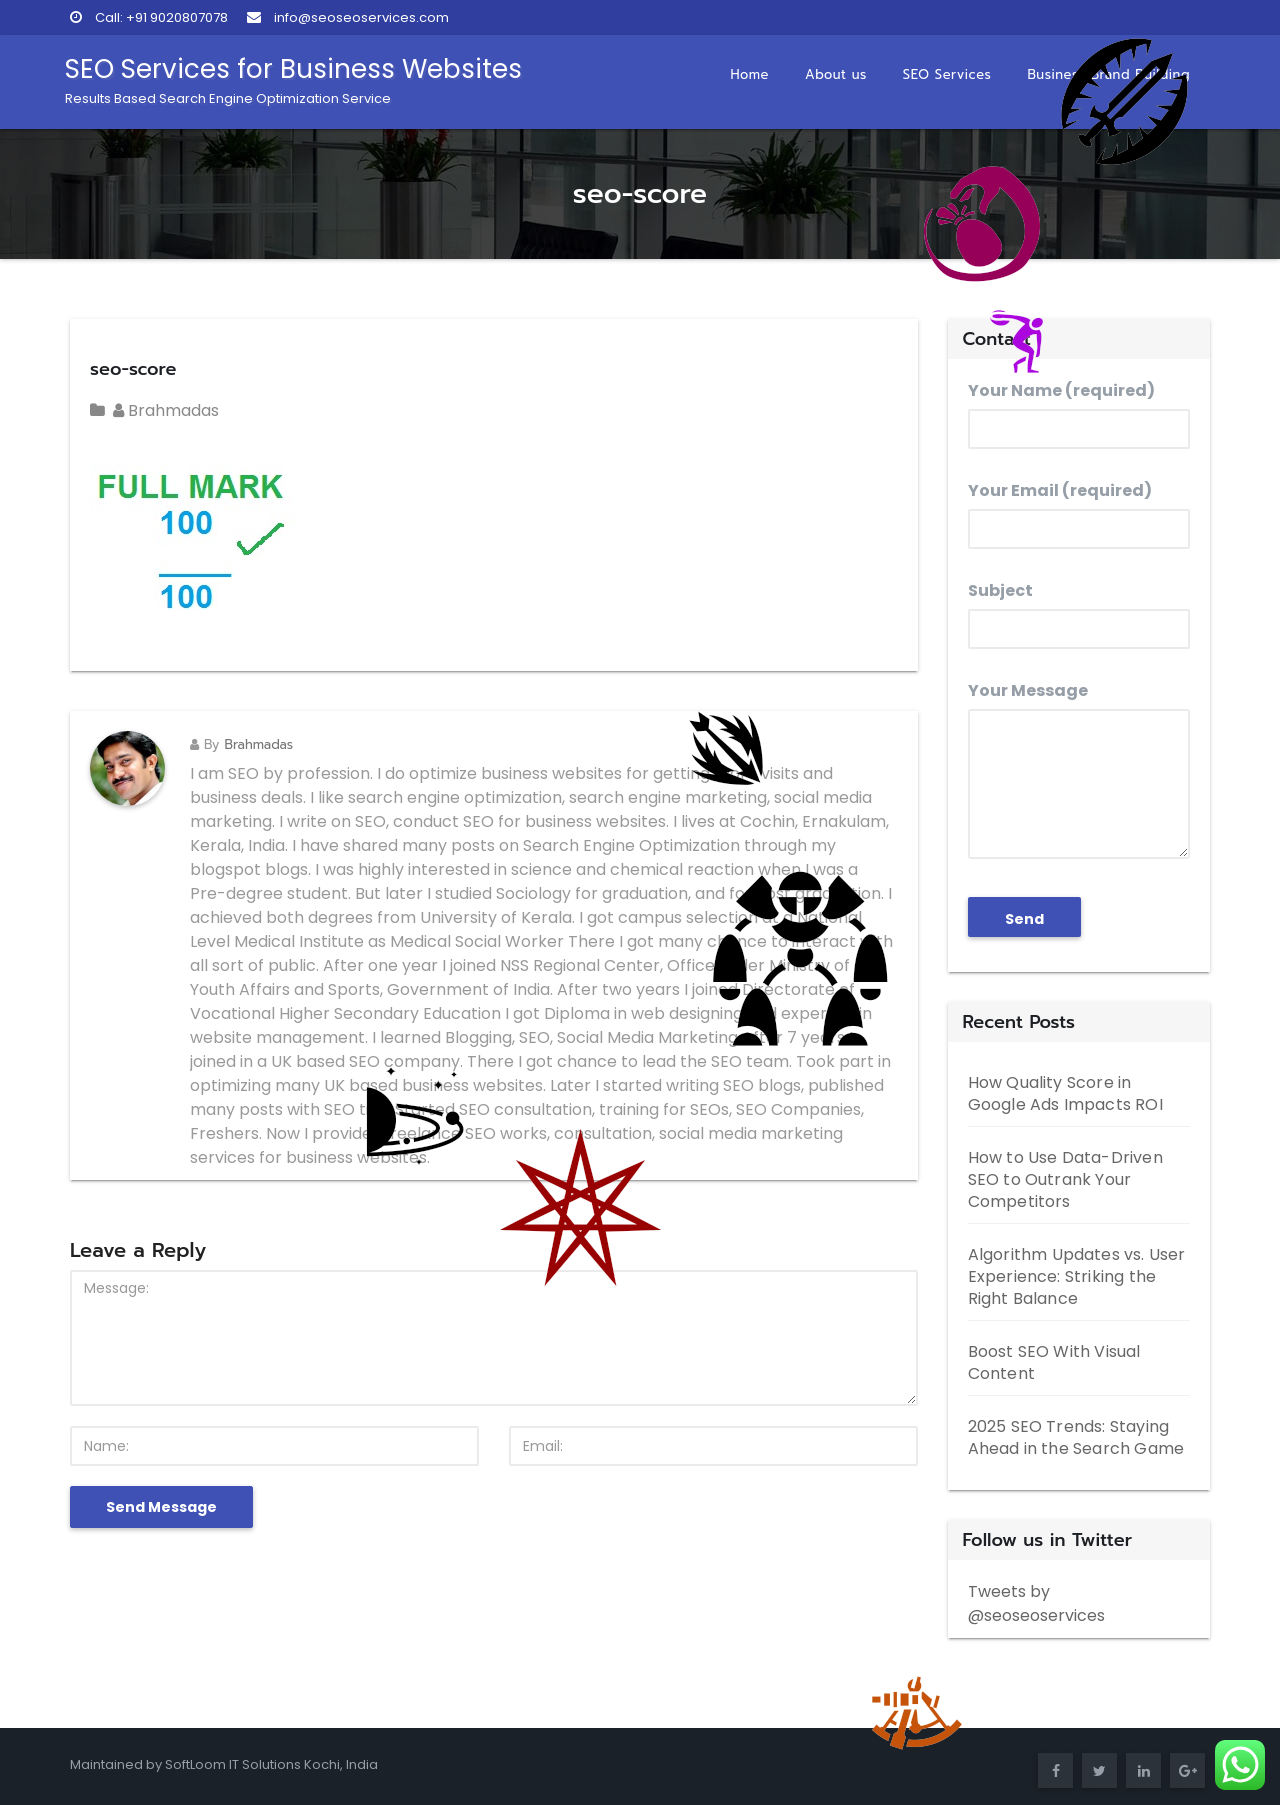  What do you see at coordinates (982, 224) in the screenshot?
I see `indicates theft or pickpocketing in a game` at bounding box center [982, 224].